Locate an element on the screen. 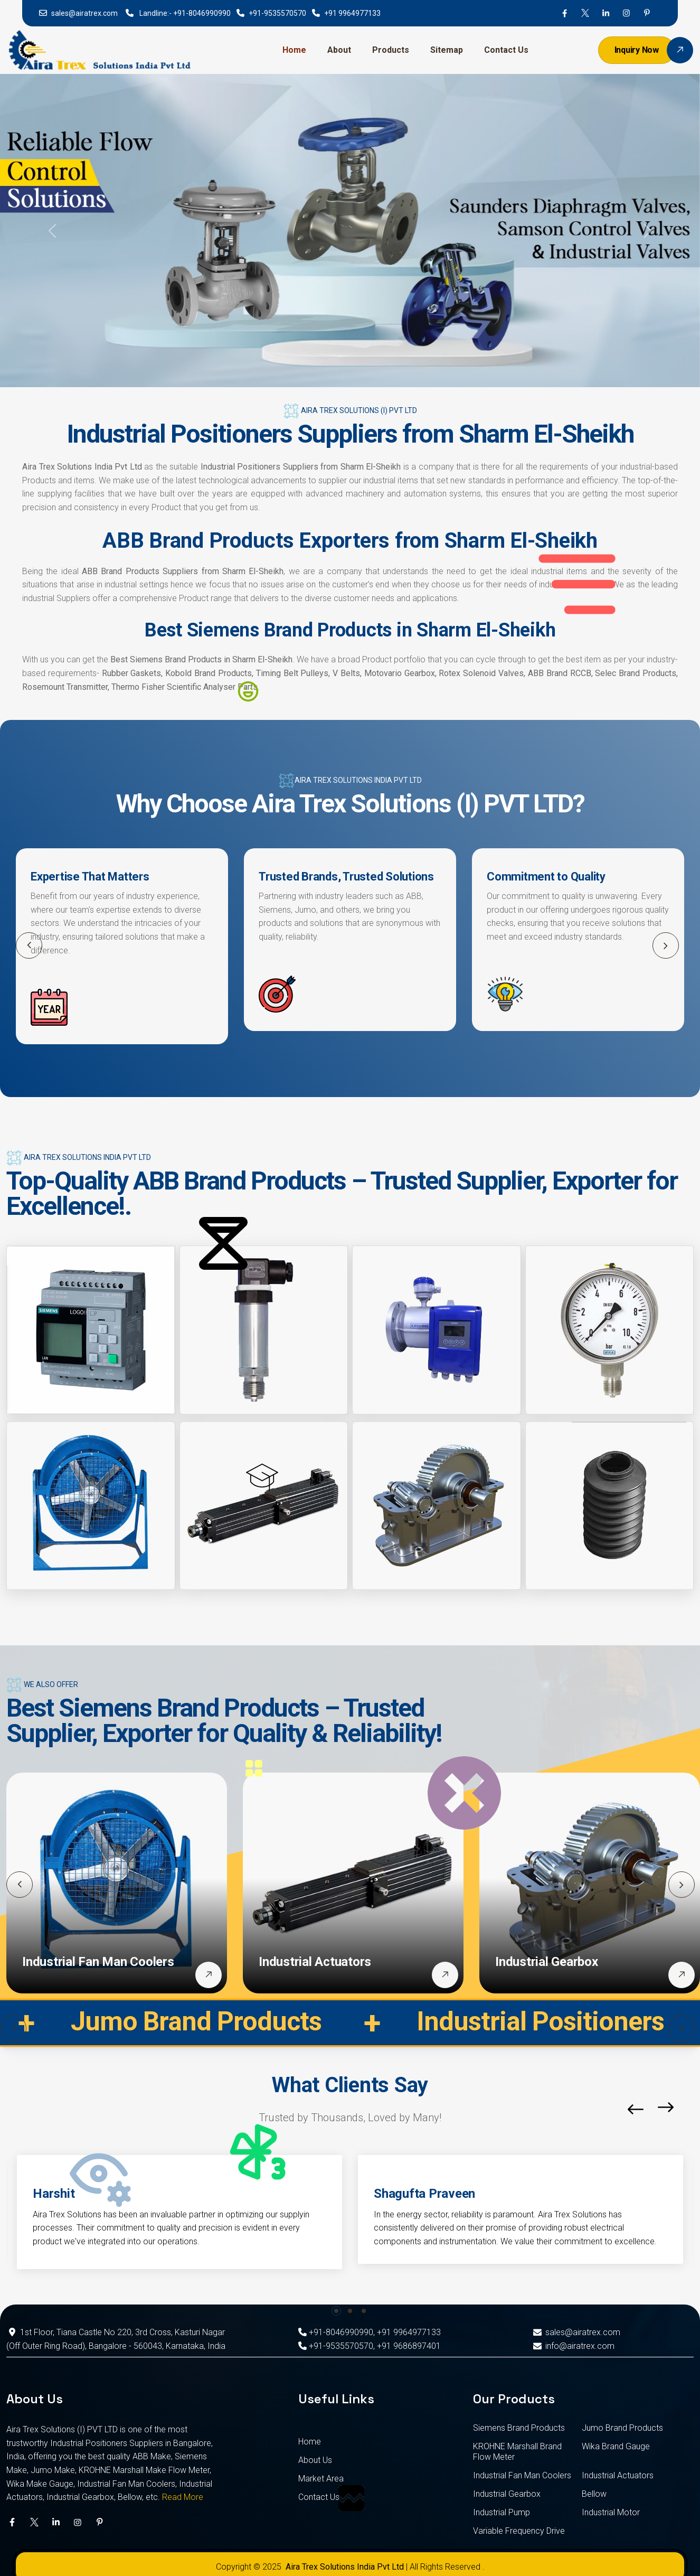 Image resolution: width=700 pixels, height=2576 pixels. manage visibility settings is located at coordinates (99, 2174).